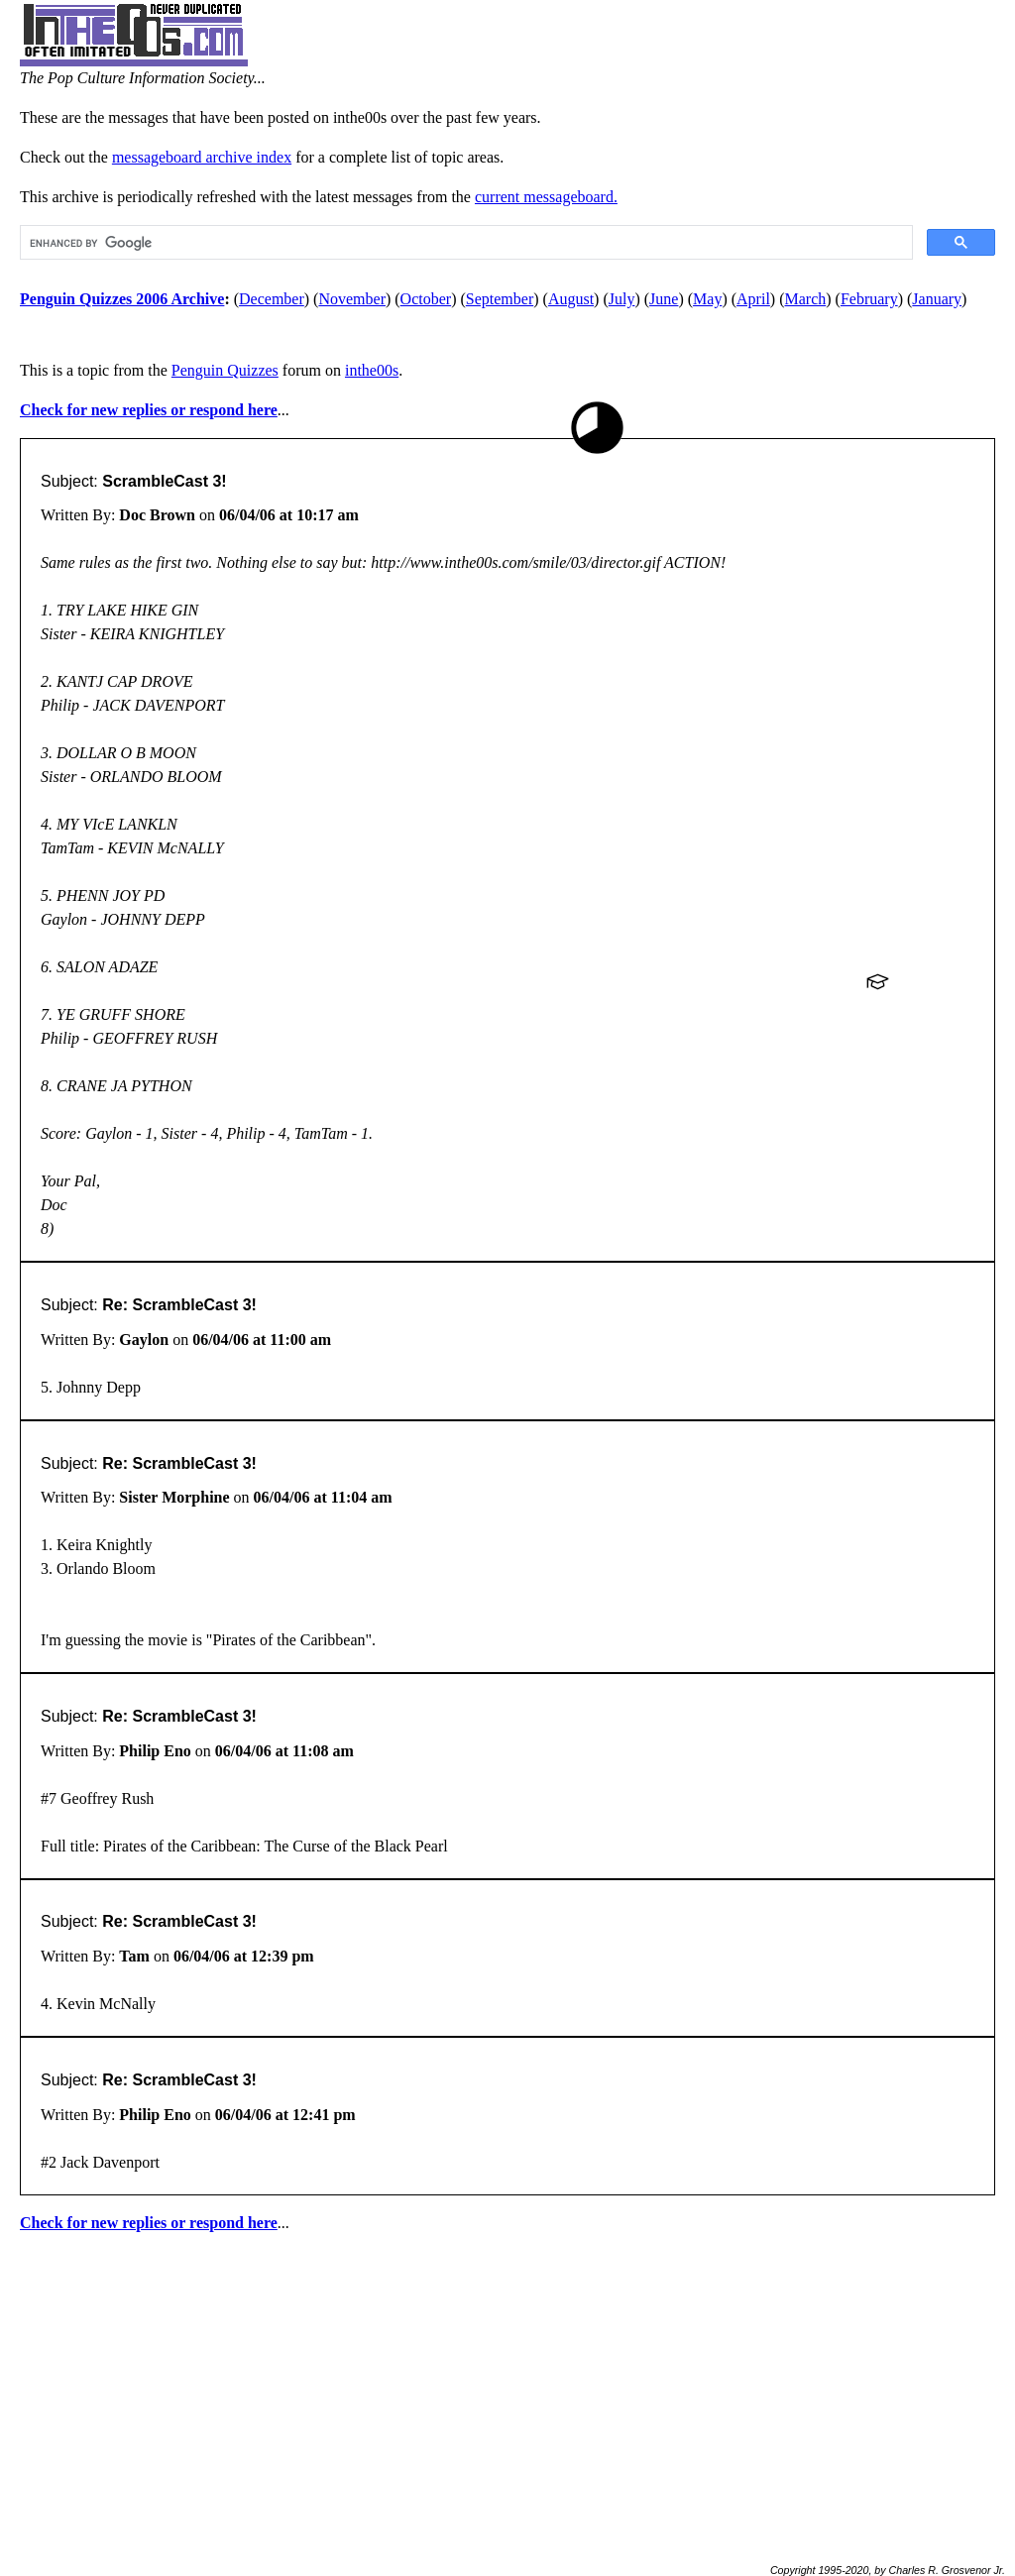 The image size is (1015, 2576). I want to click on access learning resources or tutorials, so click(877, 981).